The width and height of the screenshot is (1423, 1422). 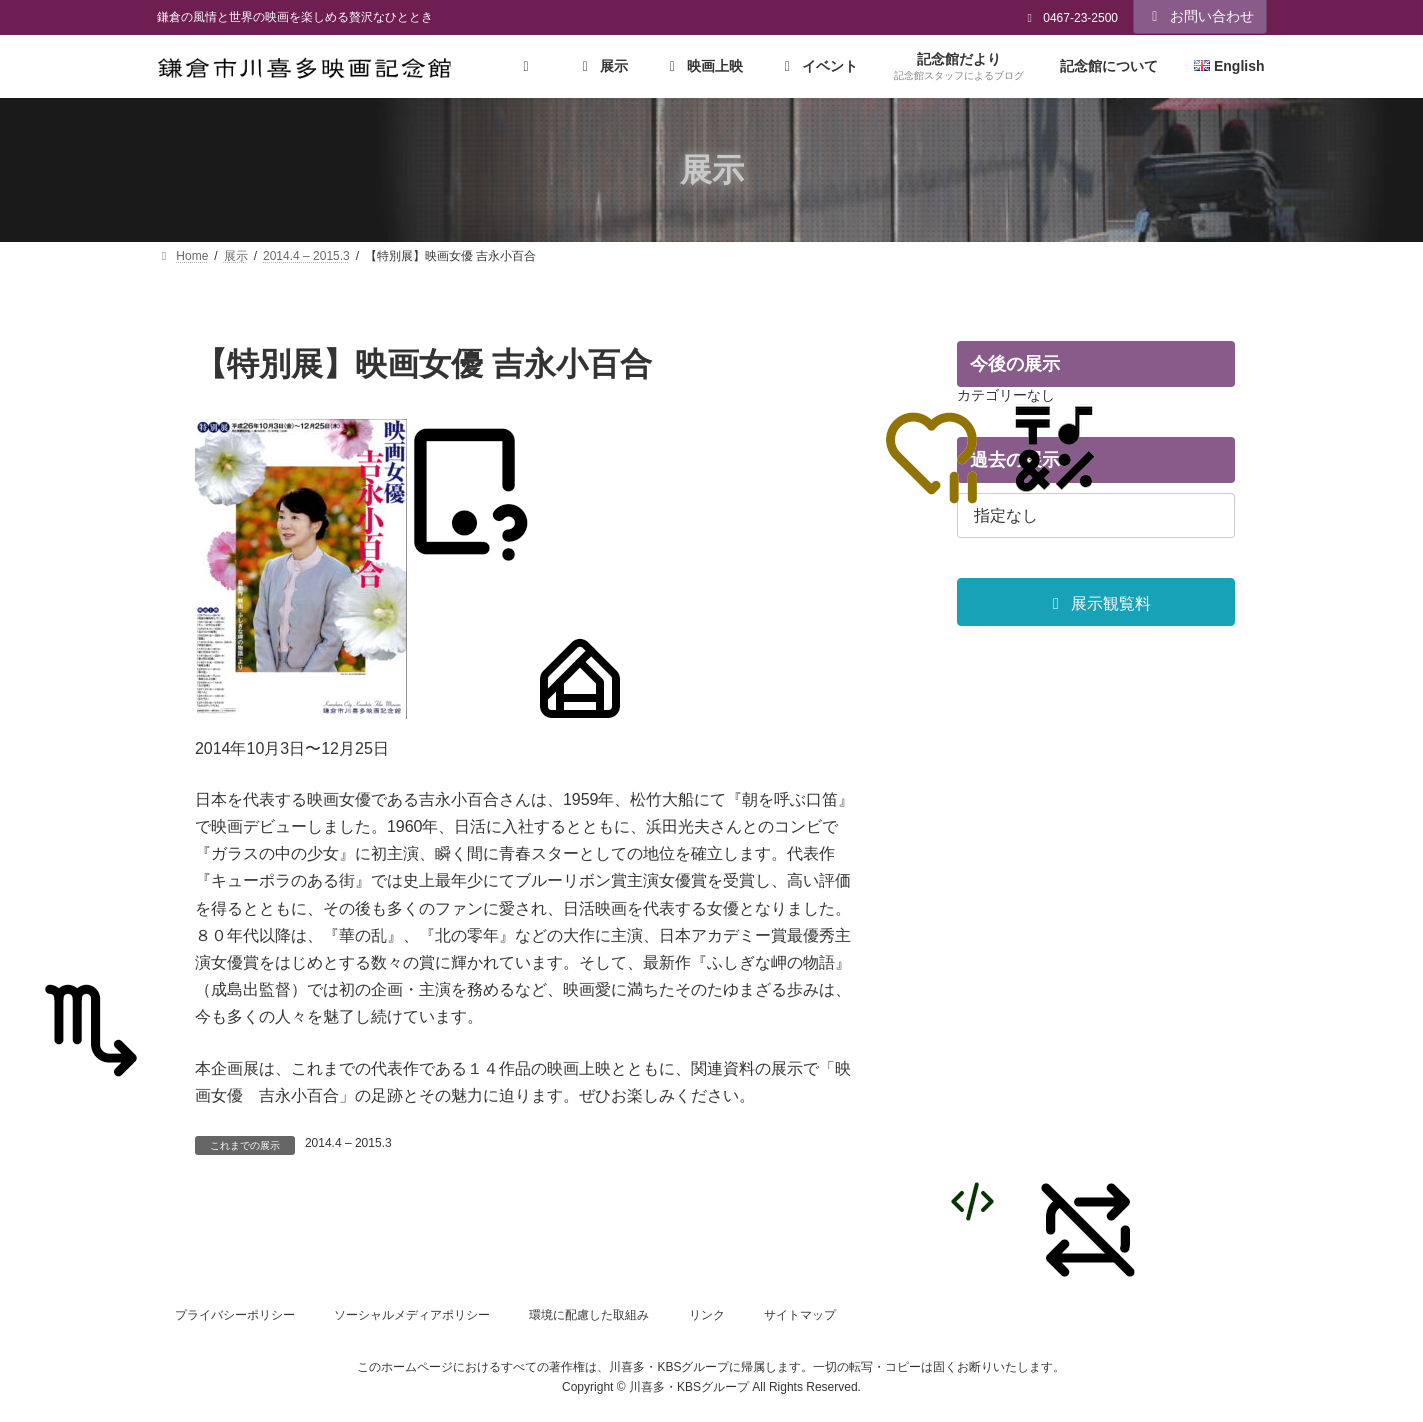 What do you see at coordinates (931, 453) in the screenshot?
I see `pause health monitoring or tracking` at bounding box center [931, 453].